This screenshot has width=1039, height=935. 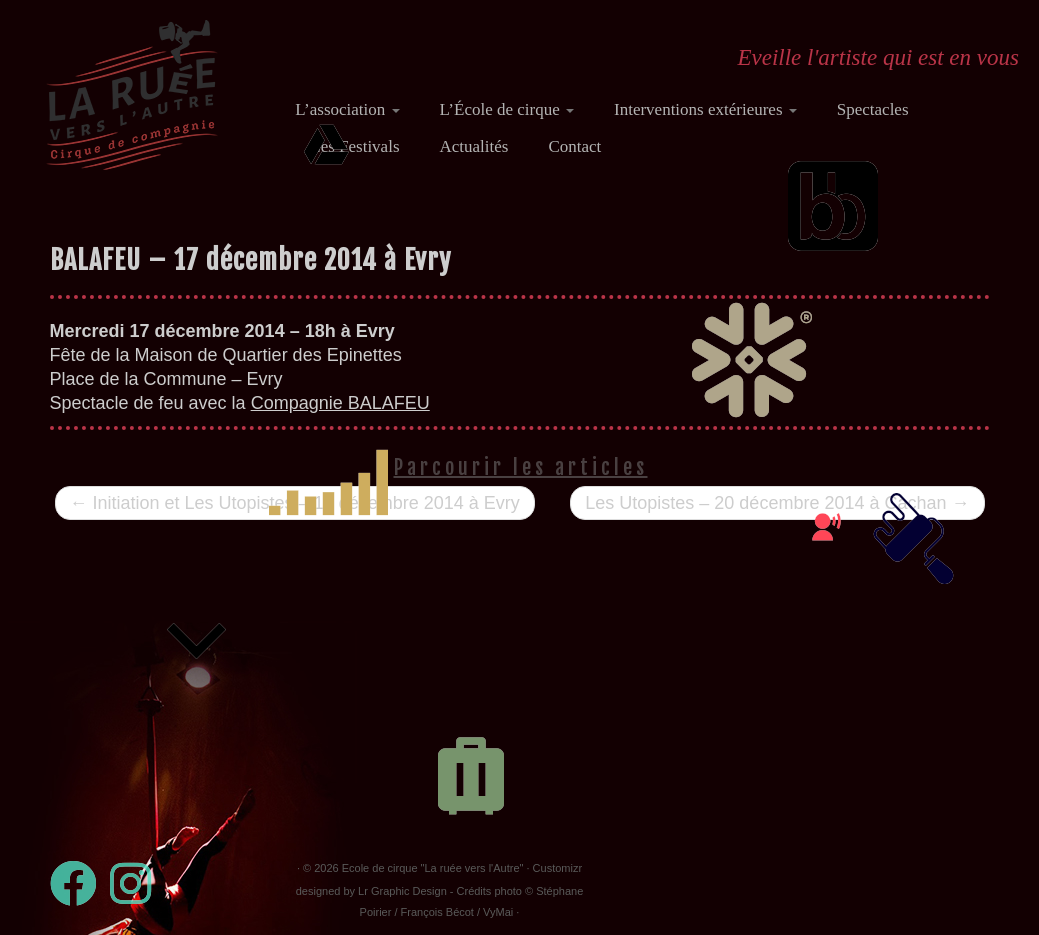 What do you see at coordinates (196, 640) in the screenshot?
I see `expand dropdown menu` at bounding box center [196, 640].